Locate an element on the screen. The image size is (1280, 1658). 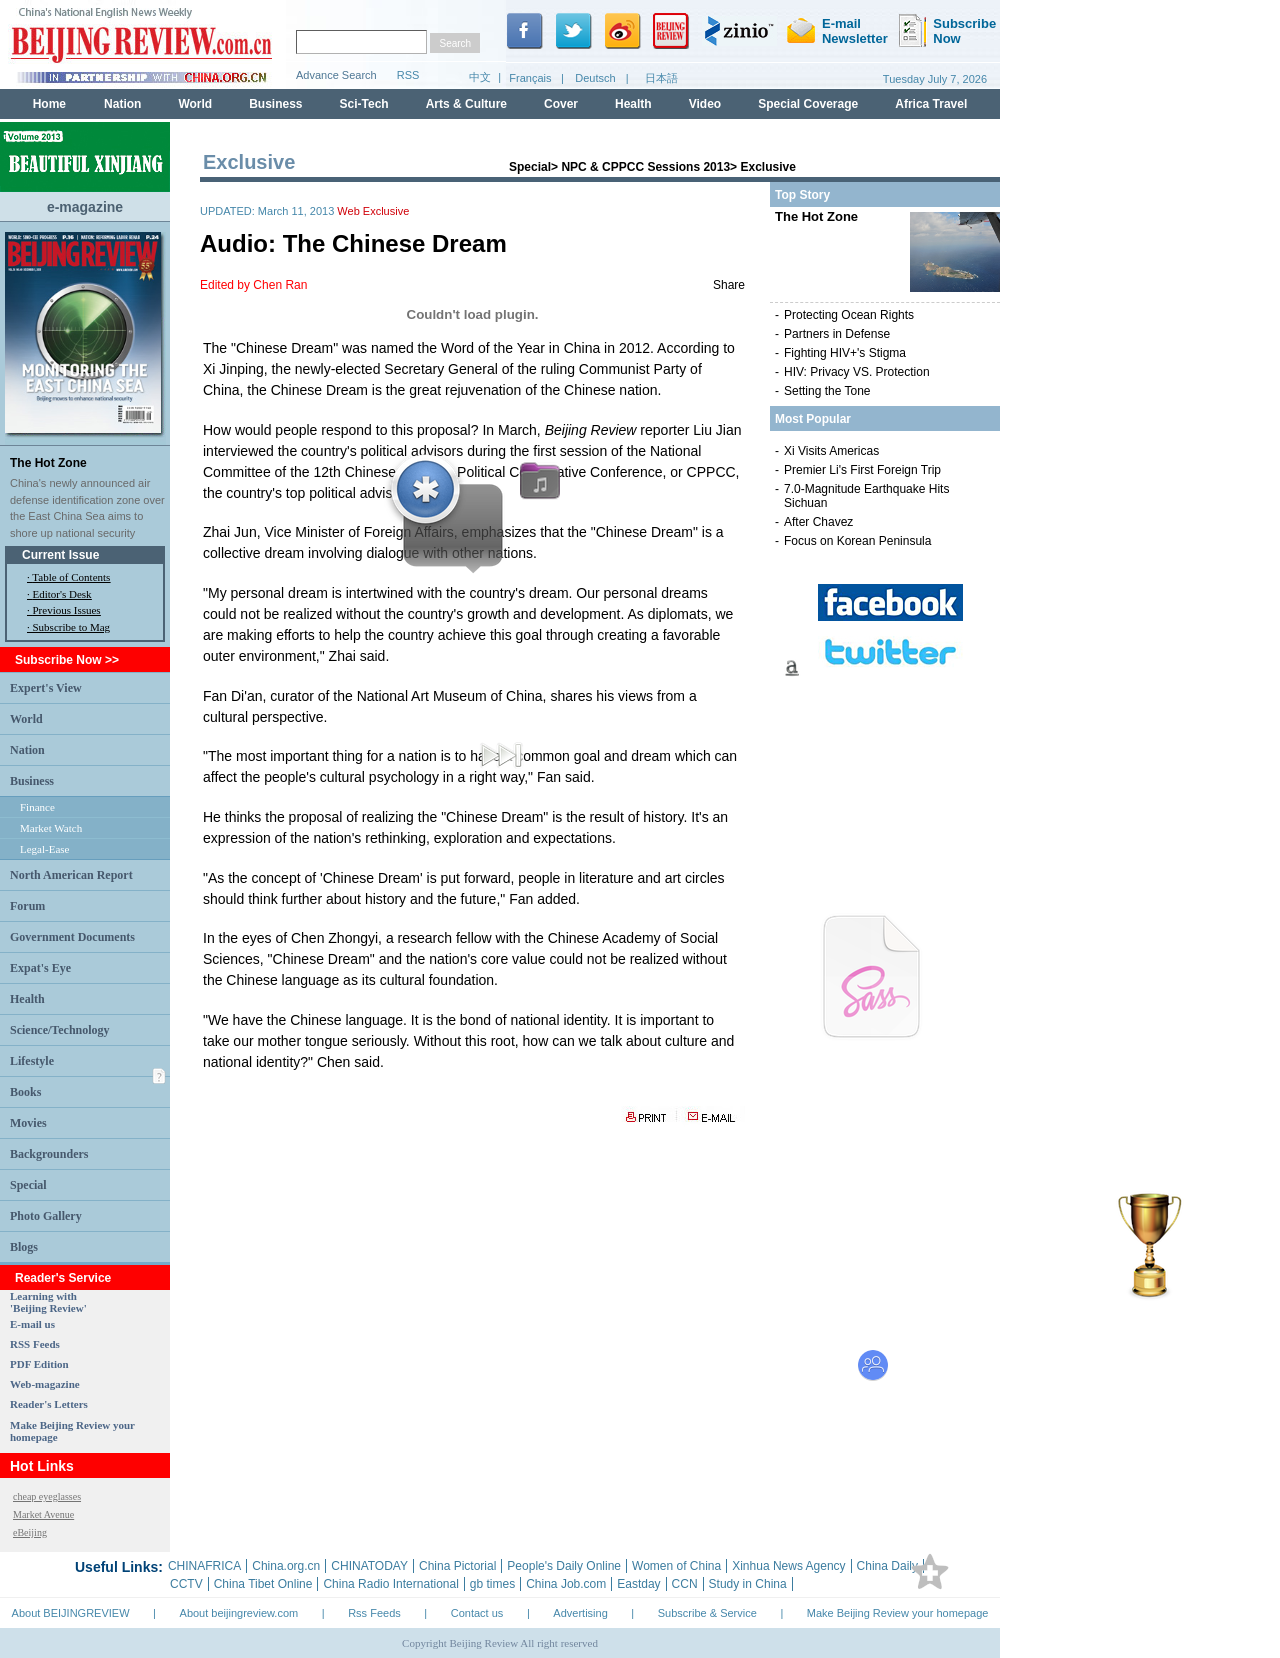
apply underline formatting to selected text is located at coordinates (792, 668).